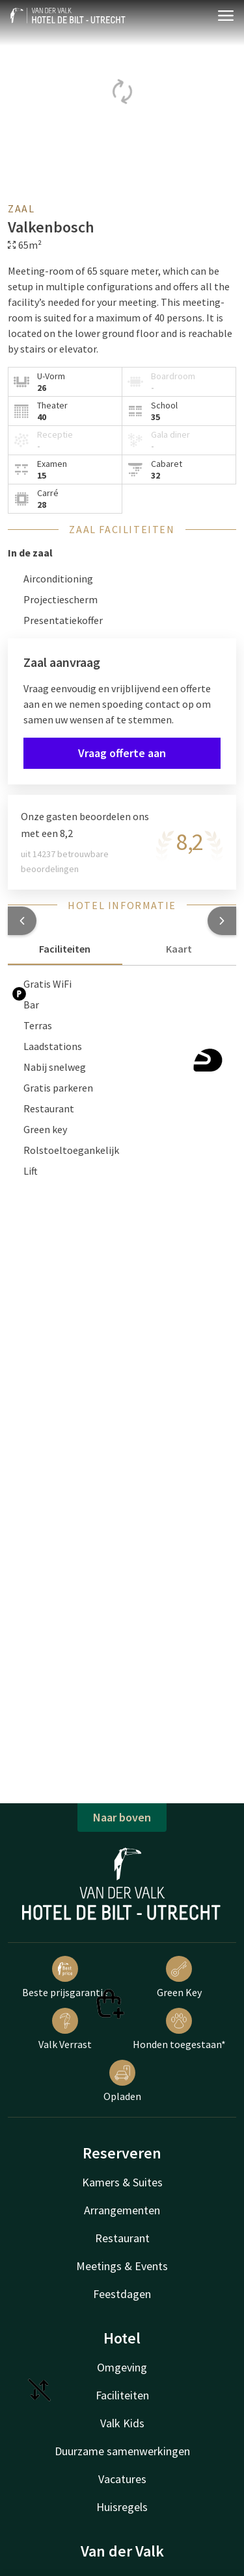  I want to click on indicates parking available or parking location, so click(19, 994).